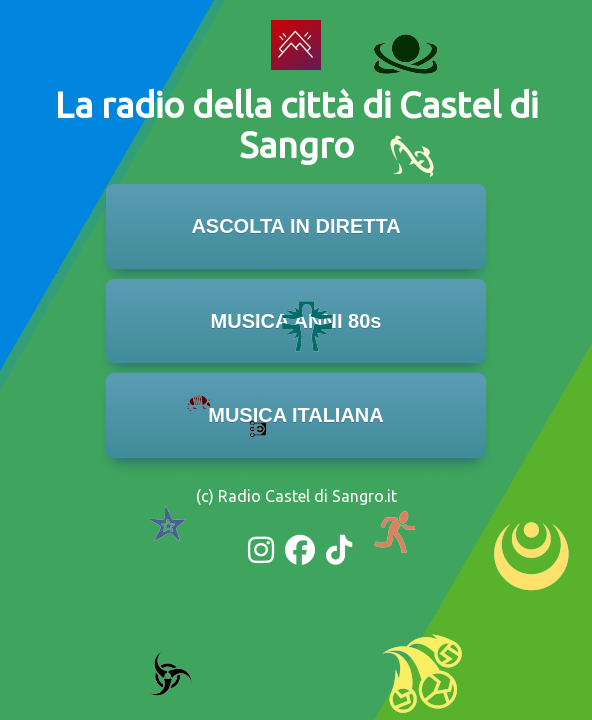 This screenshot has width=592, height=720. What do you see at coordinates (420, 672) in the screenshot?
I see `fire attack or spell ability in a game` at bounding box center [420, 672].